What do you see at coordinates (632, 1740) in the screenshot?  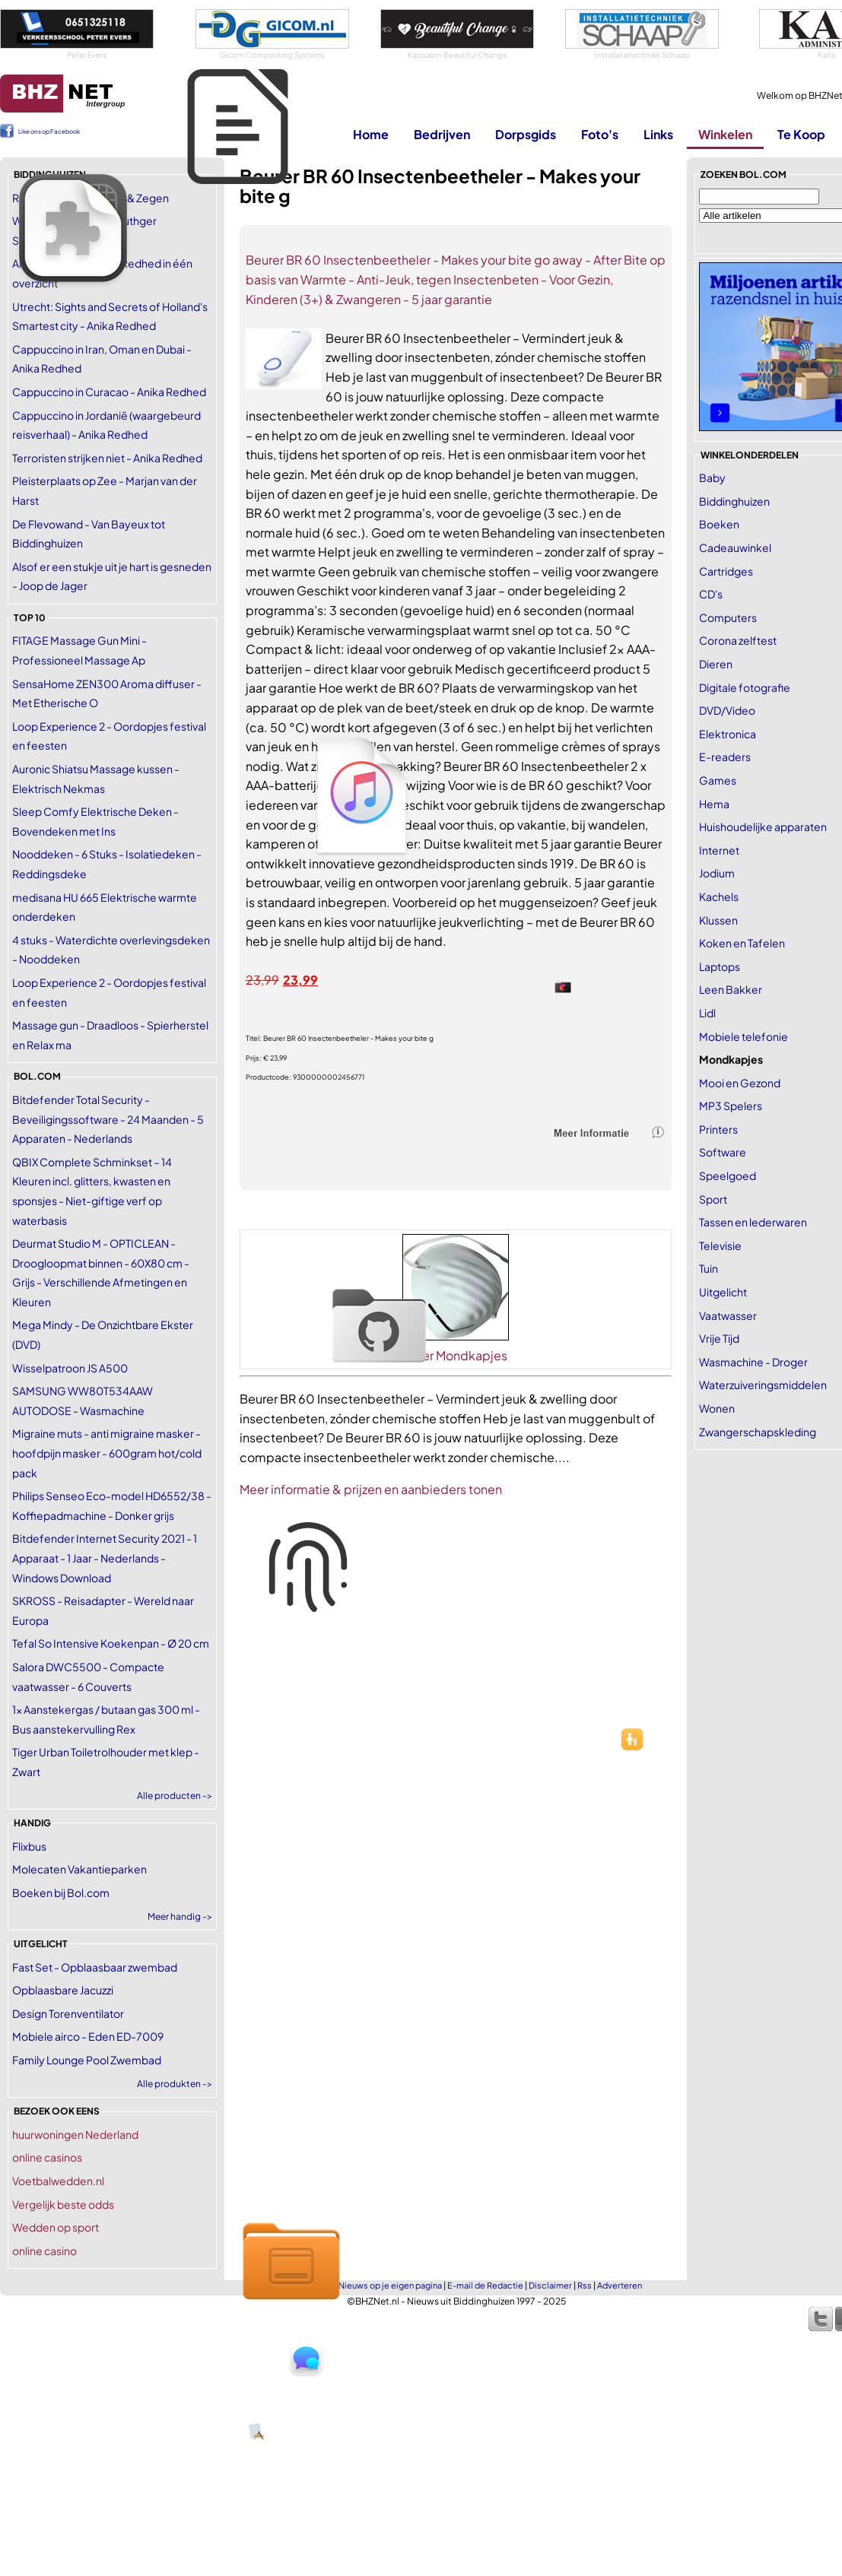 I see `access parental controls settings` at bounding box center [632, 1740].